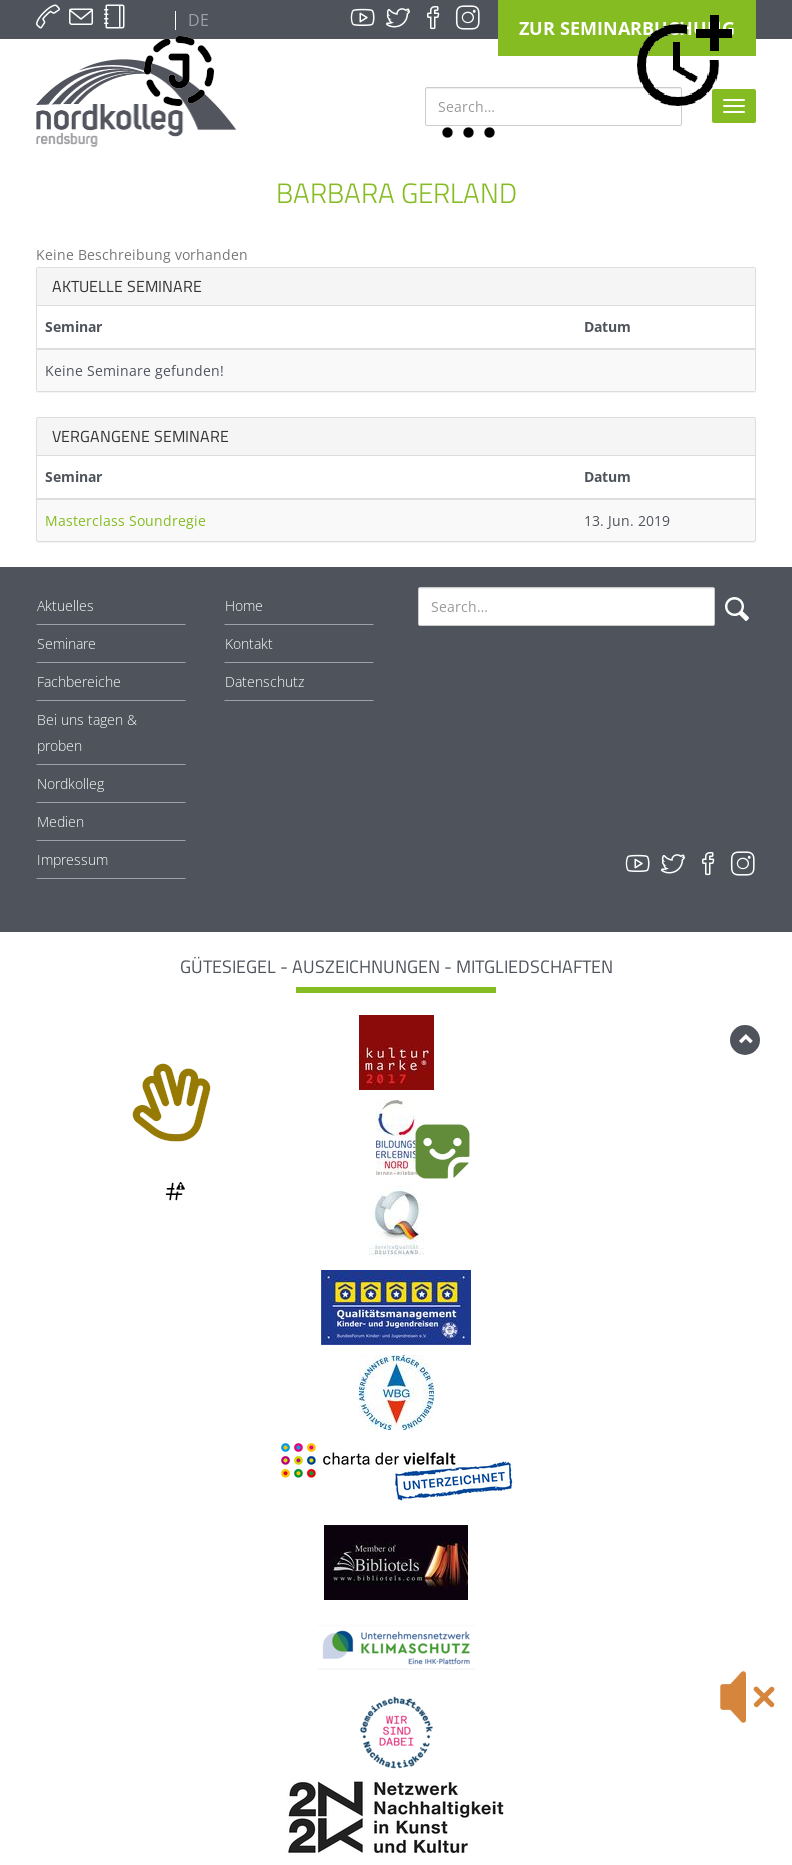 This screenshot has width=792, height=1865. What do you see at coordinates (682, 60) in the screenshot?
I see `add more time to a timer or deadline` at bounding box center [682, 60].